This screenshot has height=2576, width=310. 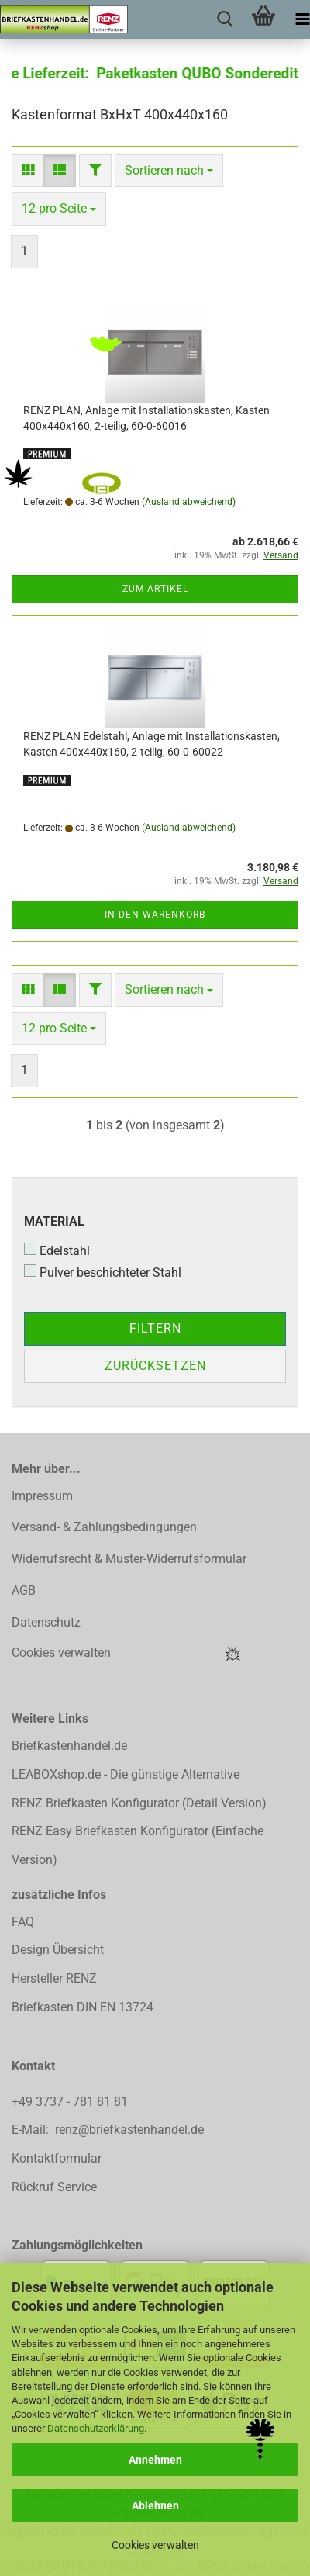 What do you see at coordinates (18, 473) in the screenshot?
I see `browse hemp or cannabis-related products` at bounding box center [18, 473].